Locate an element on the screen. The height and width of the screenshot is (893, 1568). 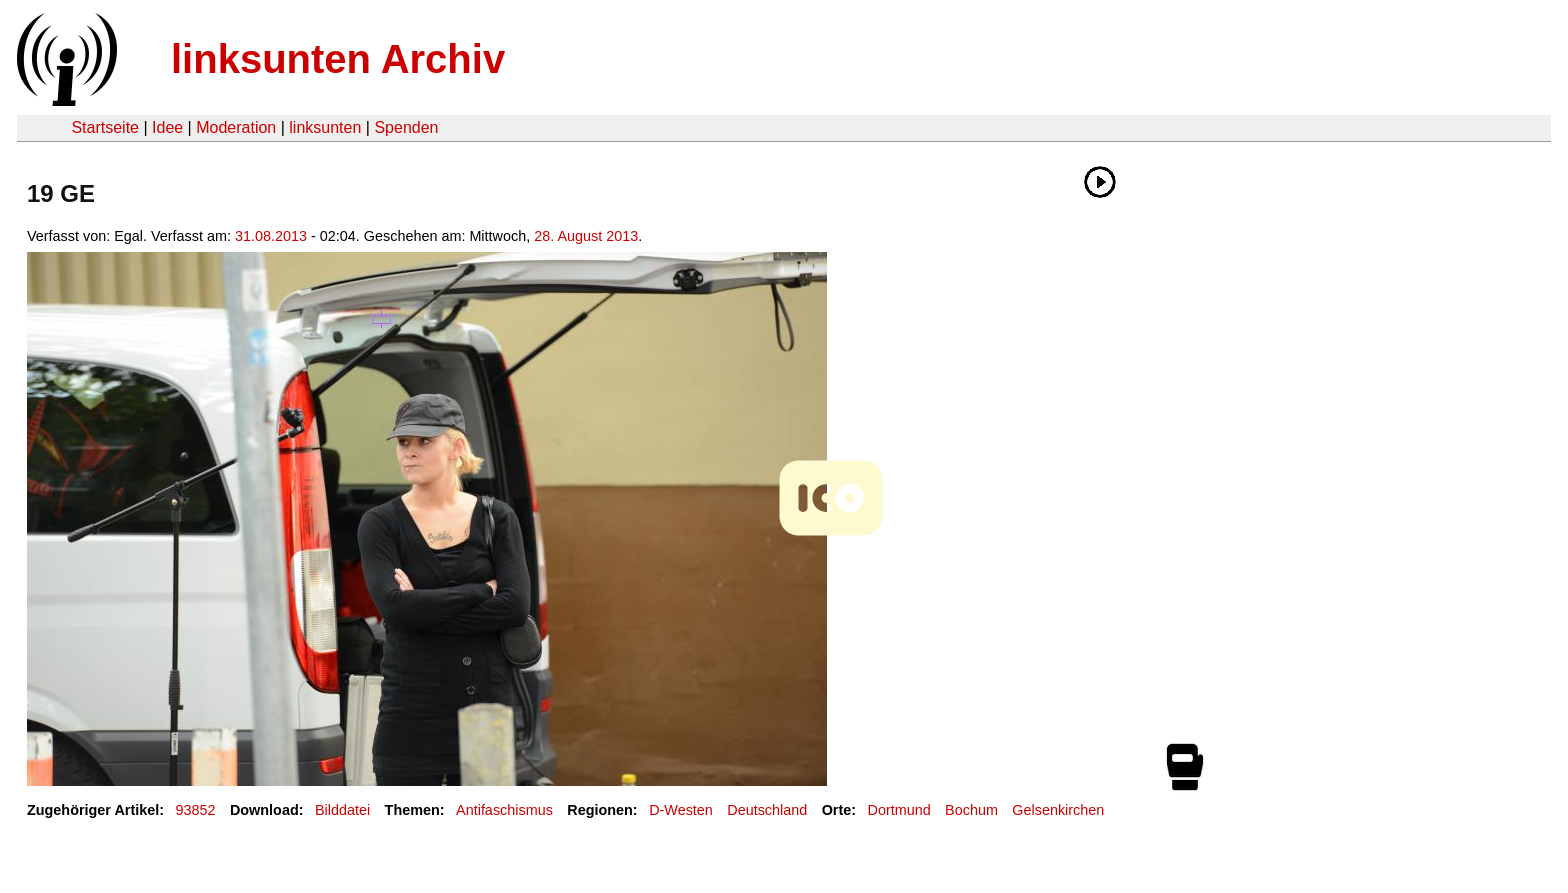
play video or audio content is located at coordinates (1100, 182).